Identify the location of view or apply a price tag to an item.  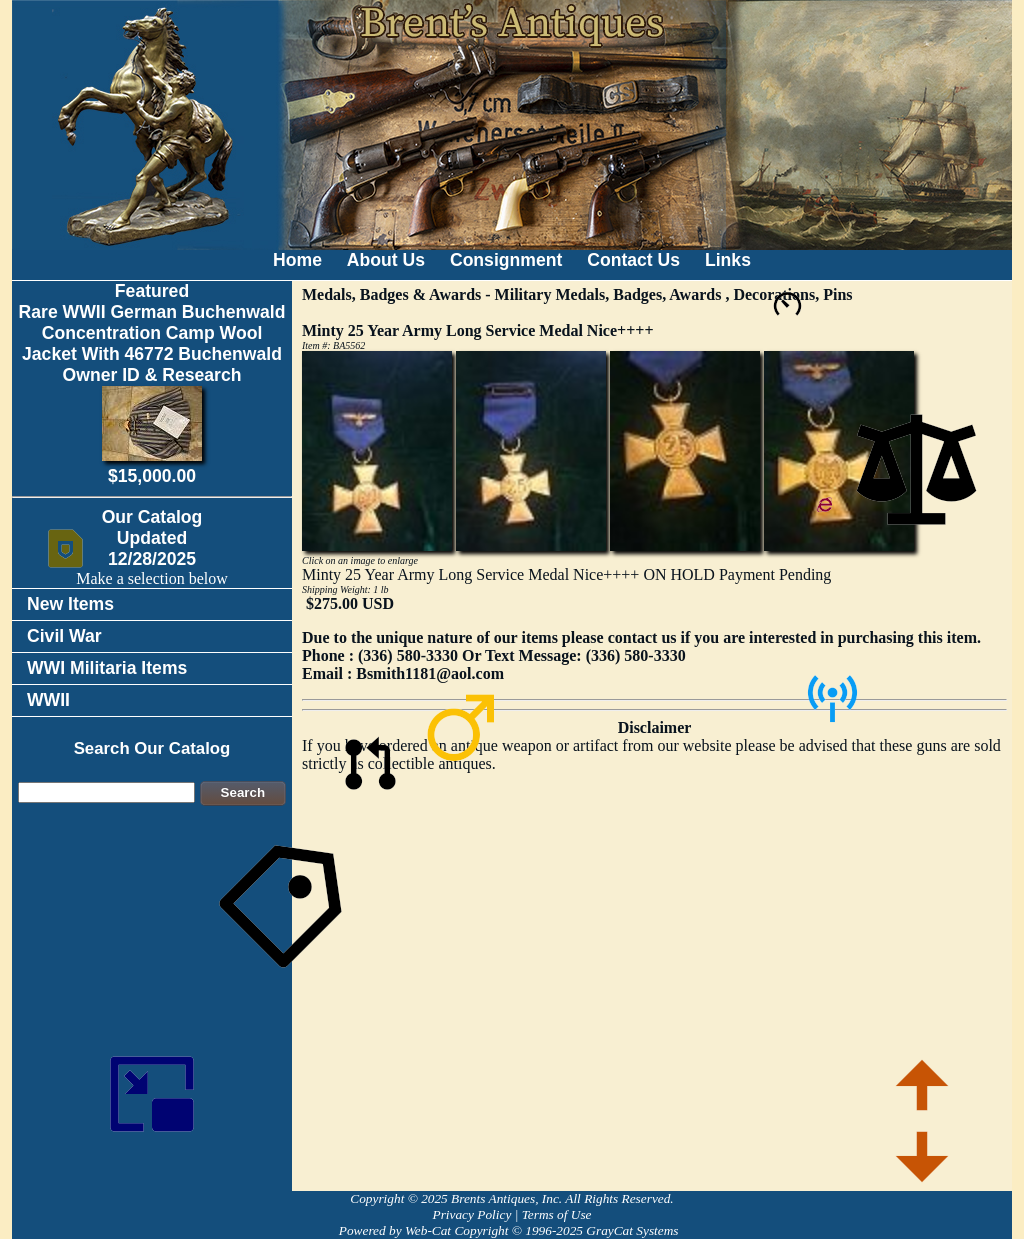
(281, 903).